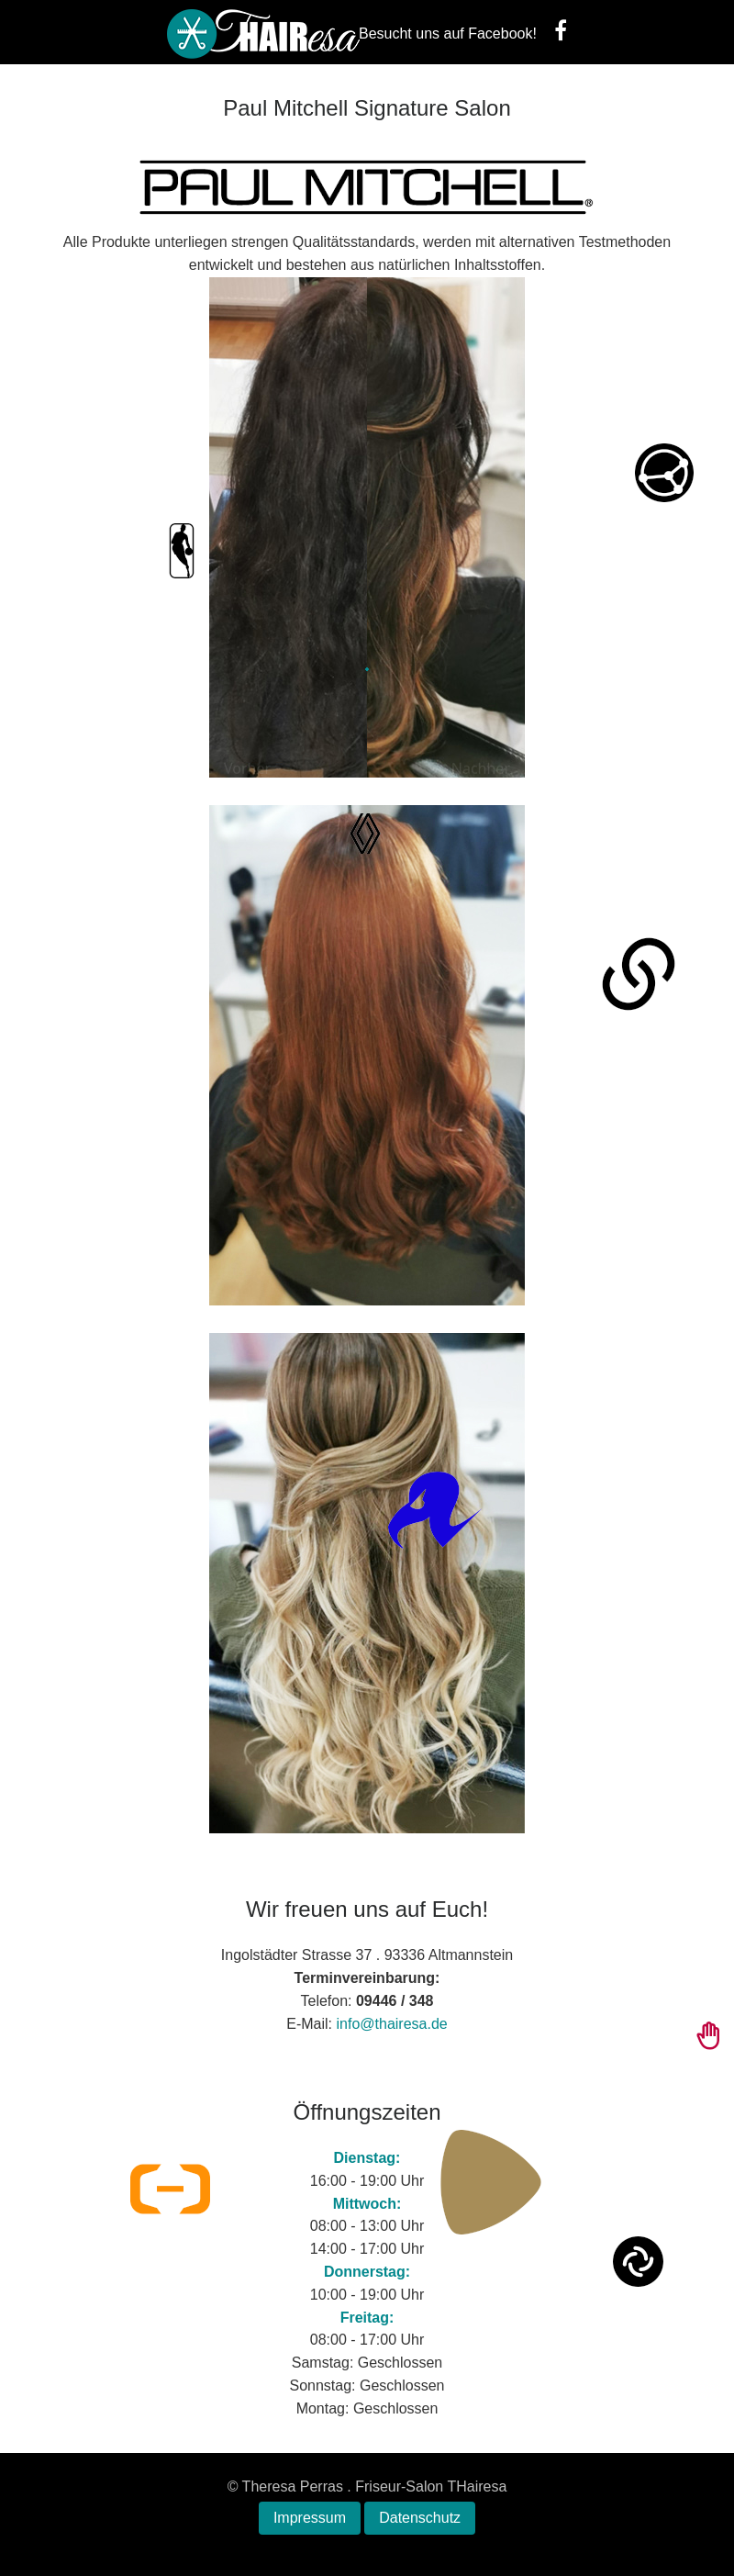 Image resolution: width=734 pixels, height=2576 pixels. What do you see at coordinates (664, 473) in the screenshot?
I see `open syncthing file synchronization app` at bounding box center [664, 473].